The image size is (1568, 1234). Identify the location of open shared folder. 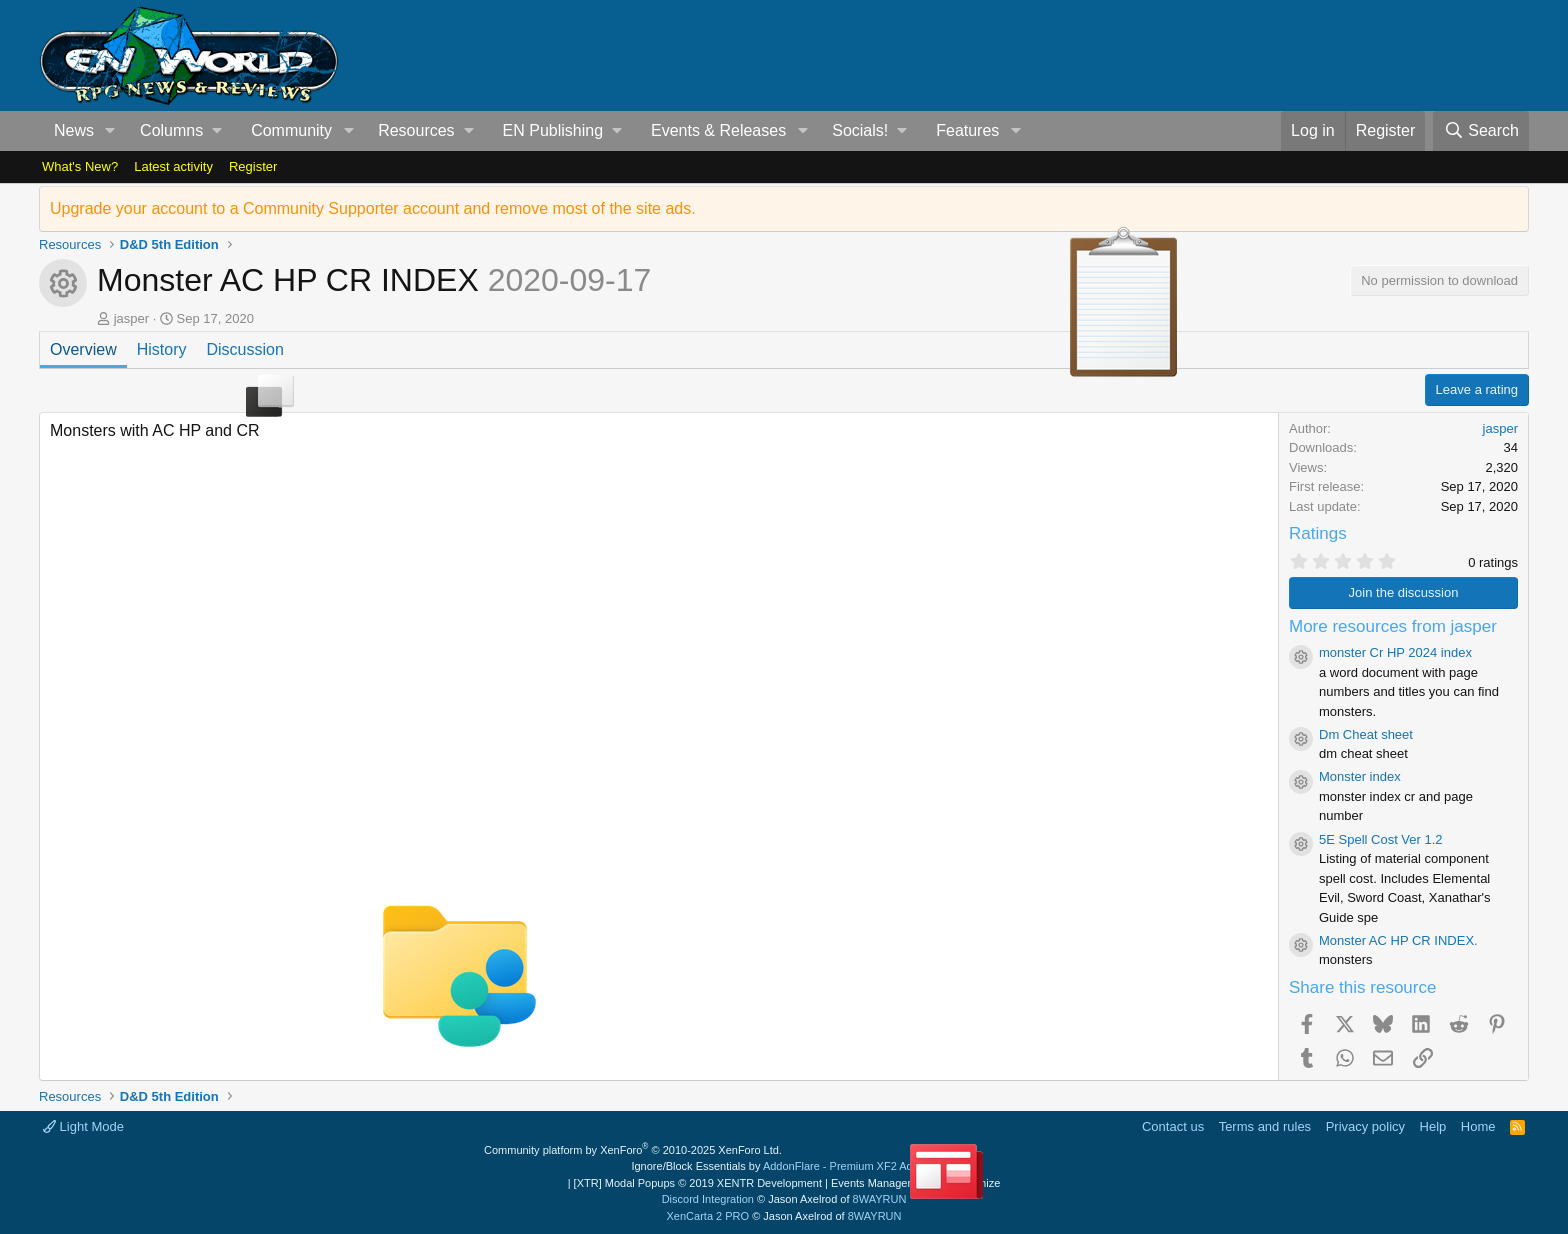
(455, 966).